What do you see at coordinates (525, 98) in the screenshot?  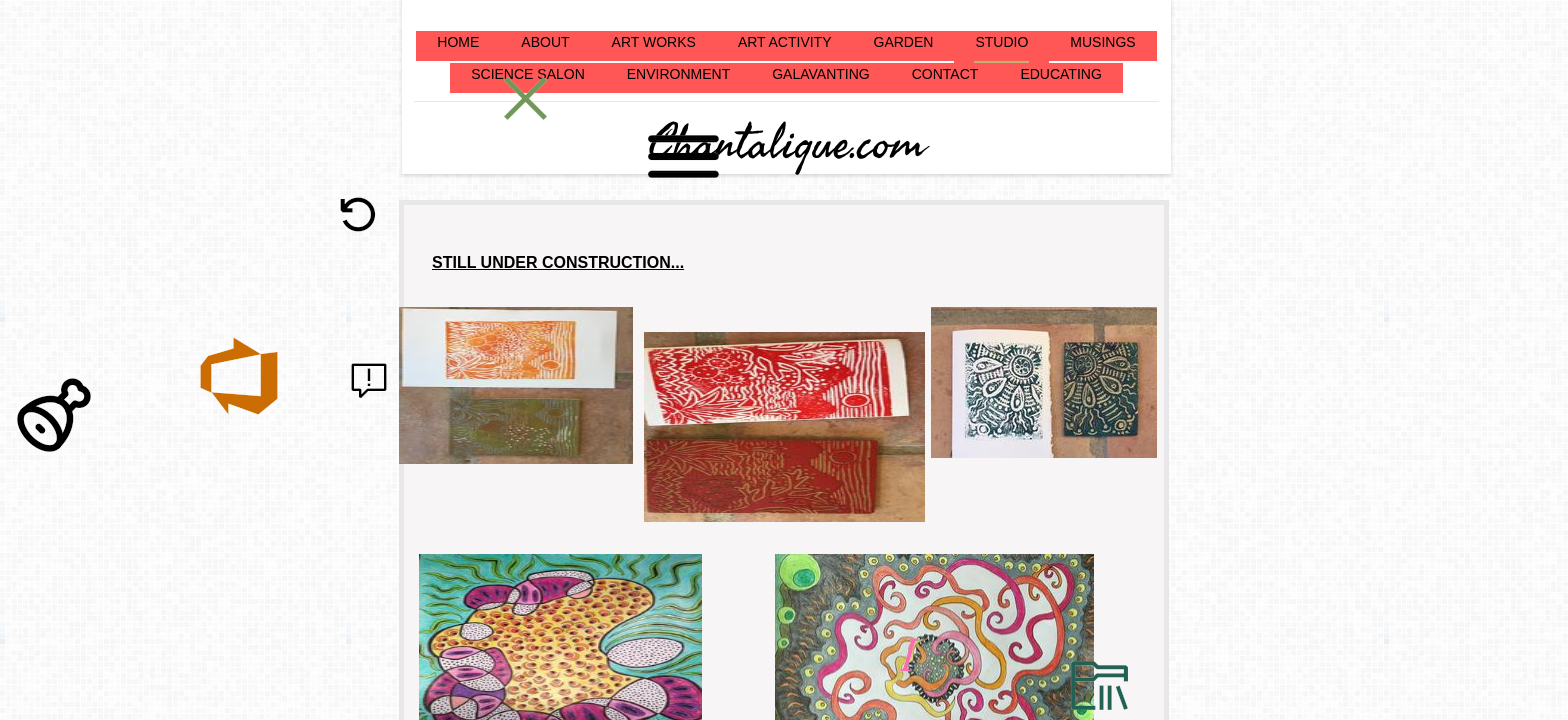 I see `close the current window or dialog` at bounding box center [525, 98].